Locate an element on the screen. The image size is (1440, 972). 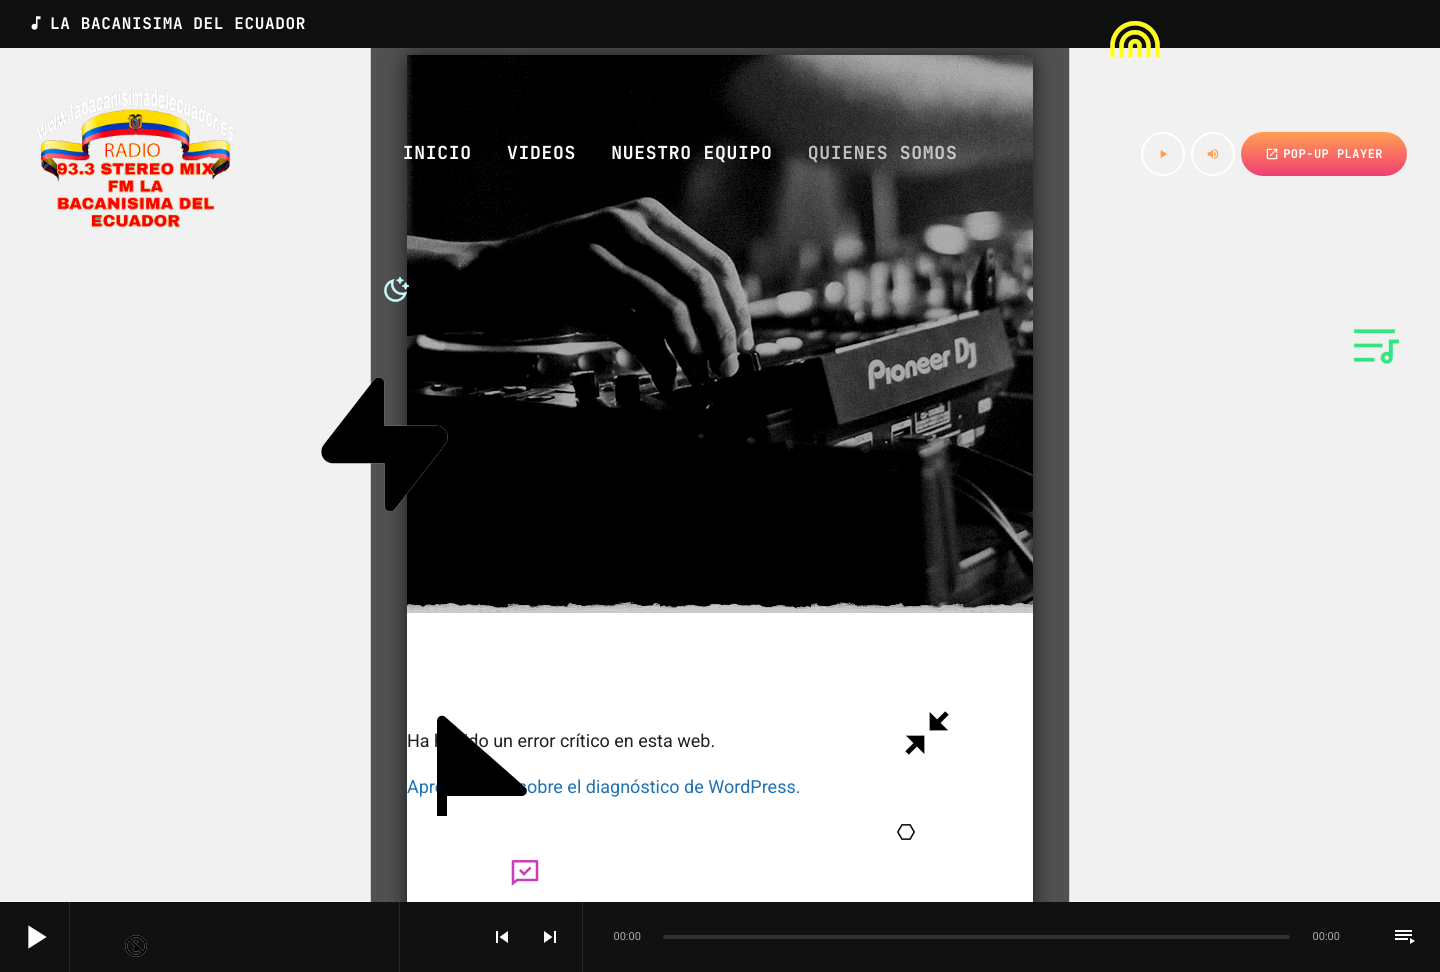
view weather conditions is located at coordinates (1135, 39).